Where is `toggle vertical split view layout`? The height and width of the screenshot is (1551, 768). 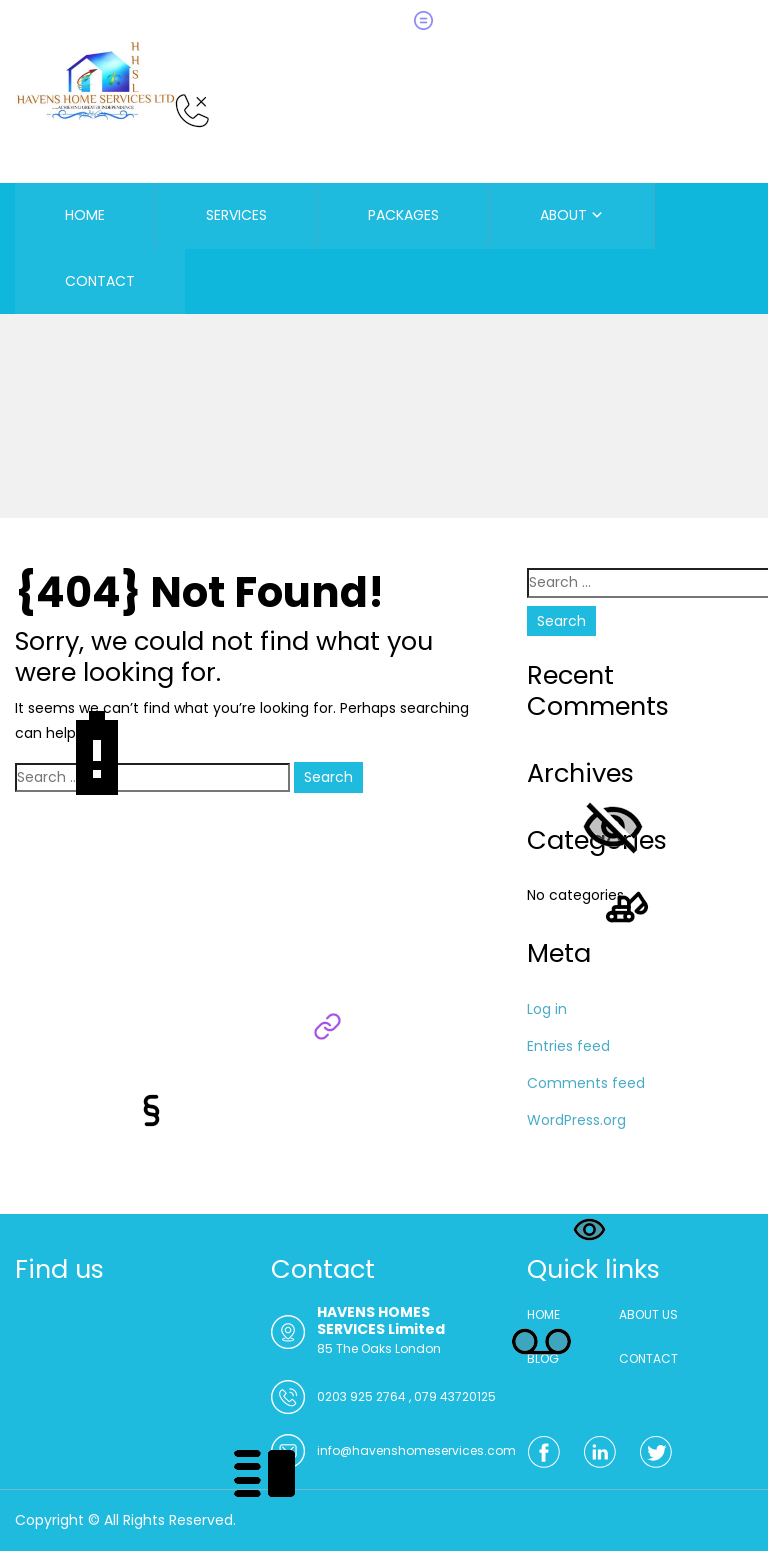
toggle vertical split view layout is located at coordinates (264, 1473).